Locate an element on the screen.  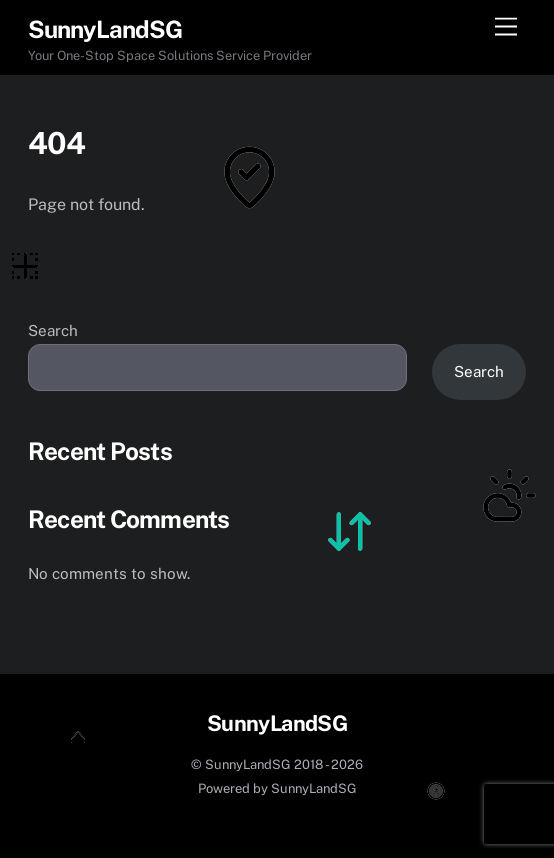
sort items in ascending or descending order is located at coordinates (349, 531).